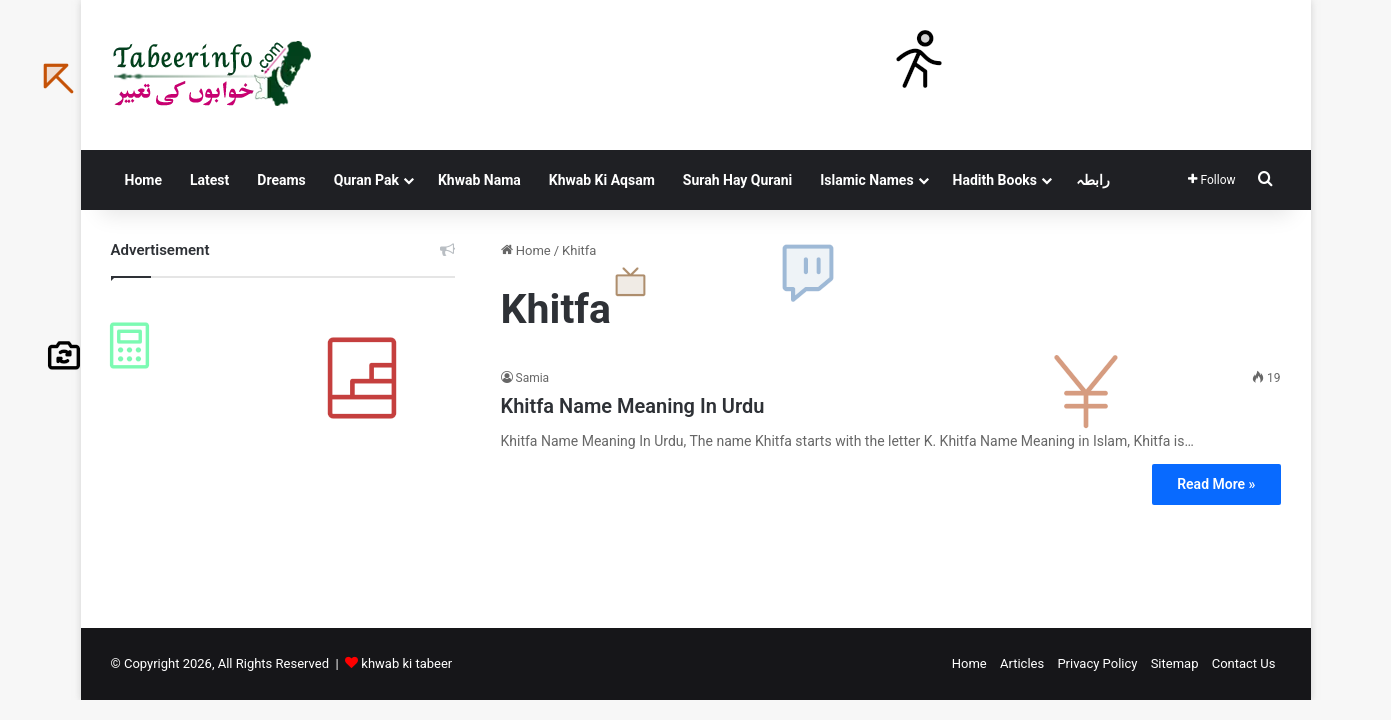  I want to click on open the calculator app, so click(129, 345).